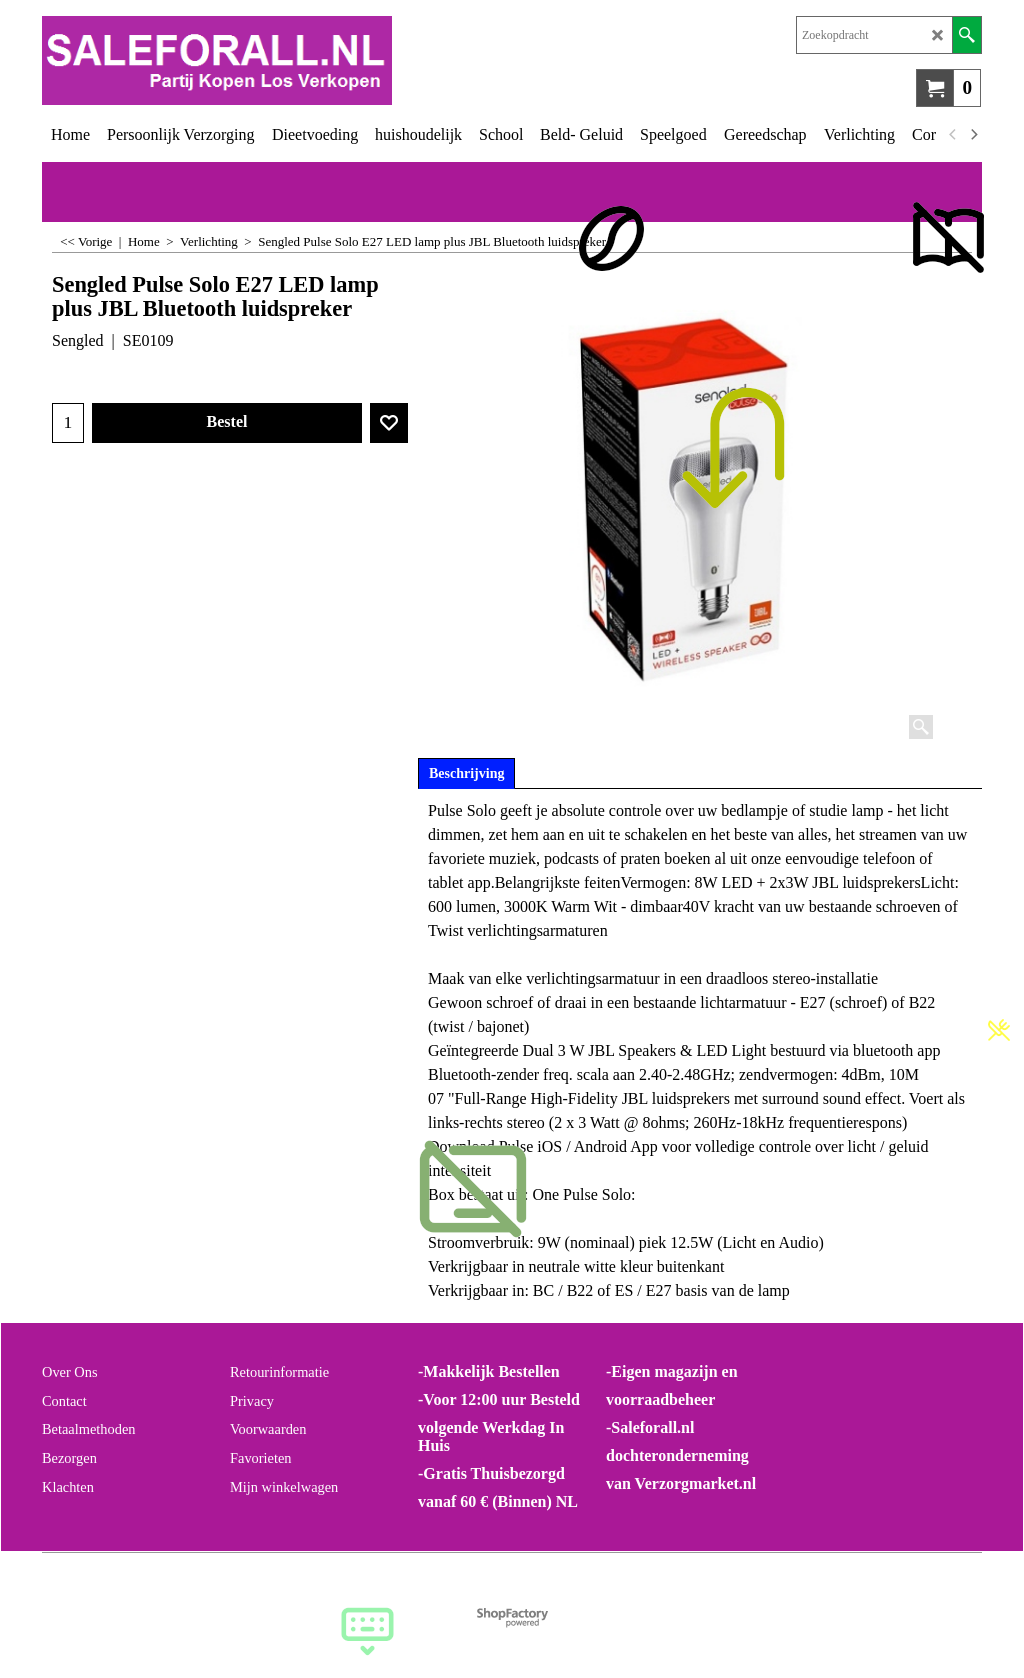 Image resolution: width=1024 pixels, height=1678 pixels. What do you see at coordinates (473, 1189) in the screenshot?
I see `iPad is disconnected or unavailable` at bounding box center [473, 1189].